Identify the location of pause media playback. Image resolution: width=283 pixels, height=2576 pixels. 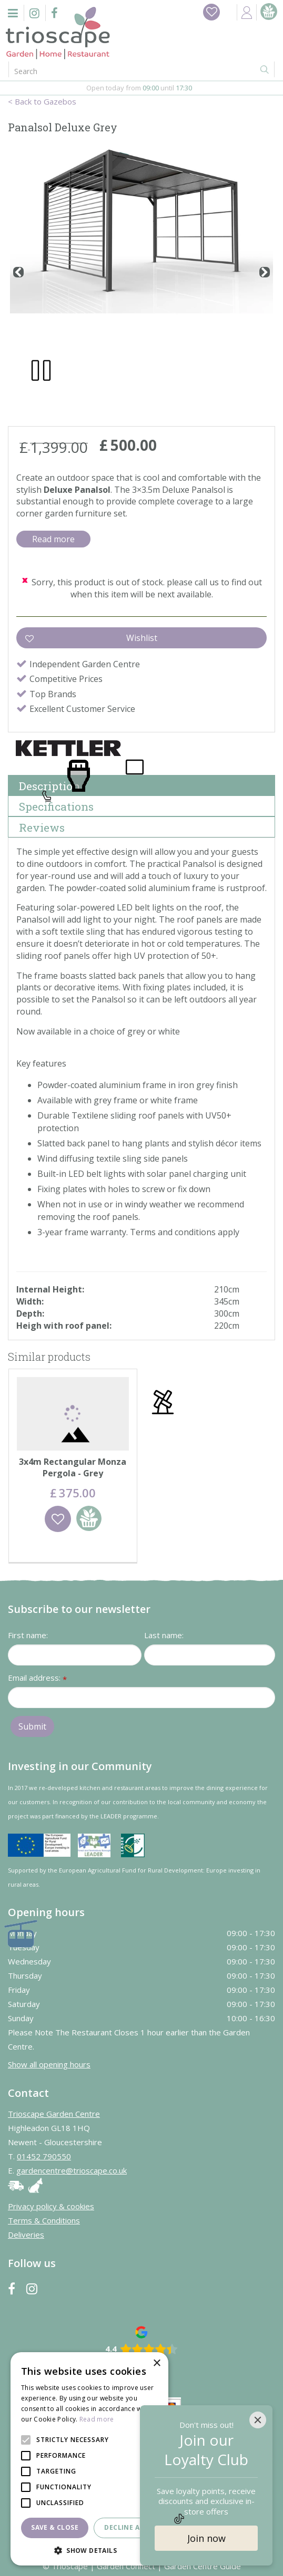
(41, 370).